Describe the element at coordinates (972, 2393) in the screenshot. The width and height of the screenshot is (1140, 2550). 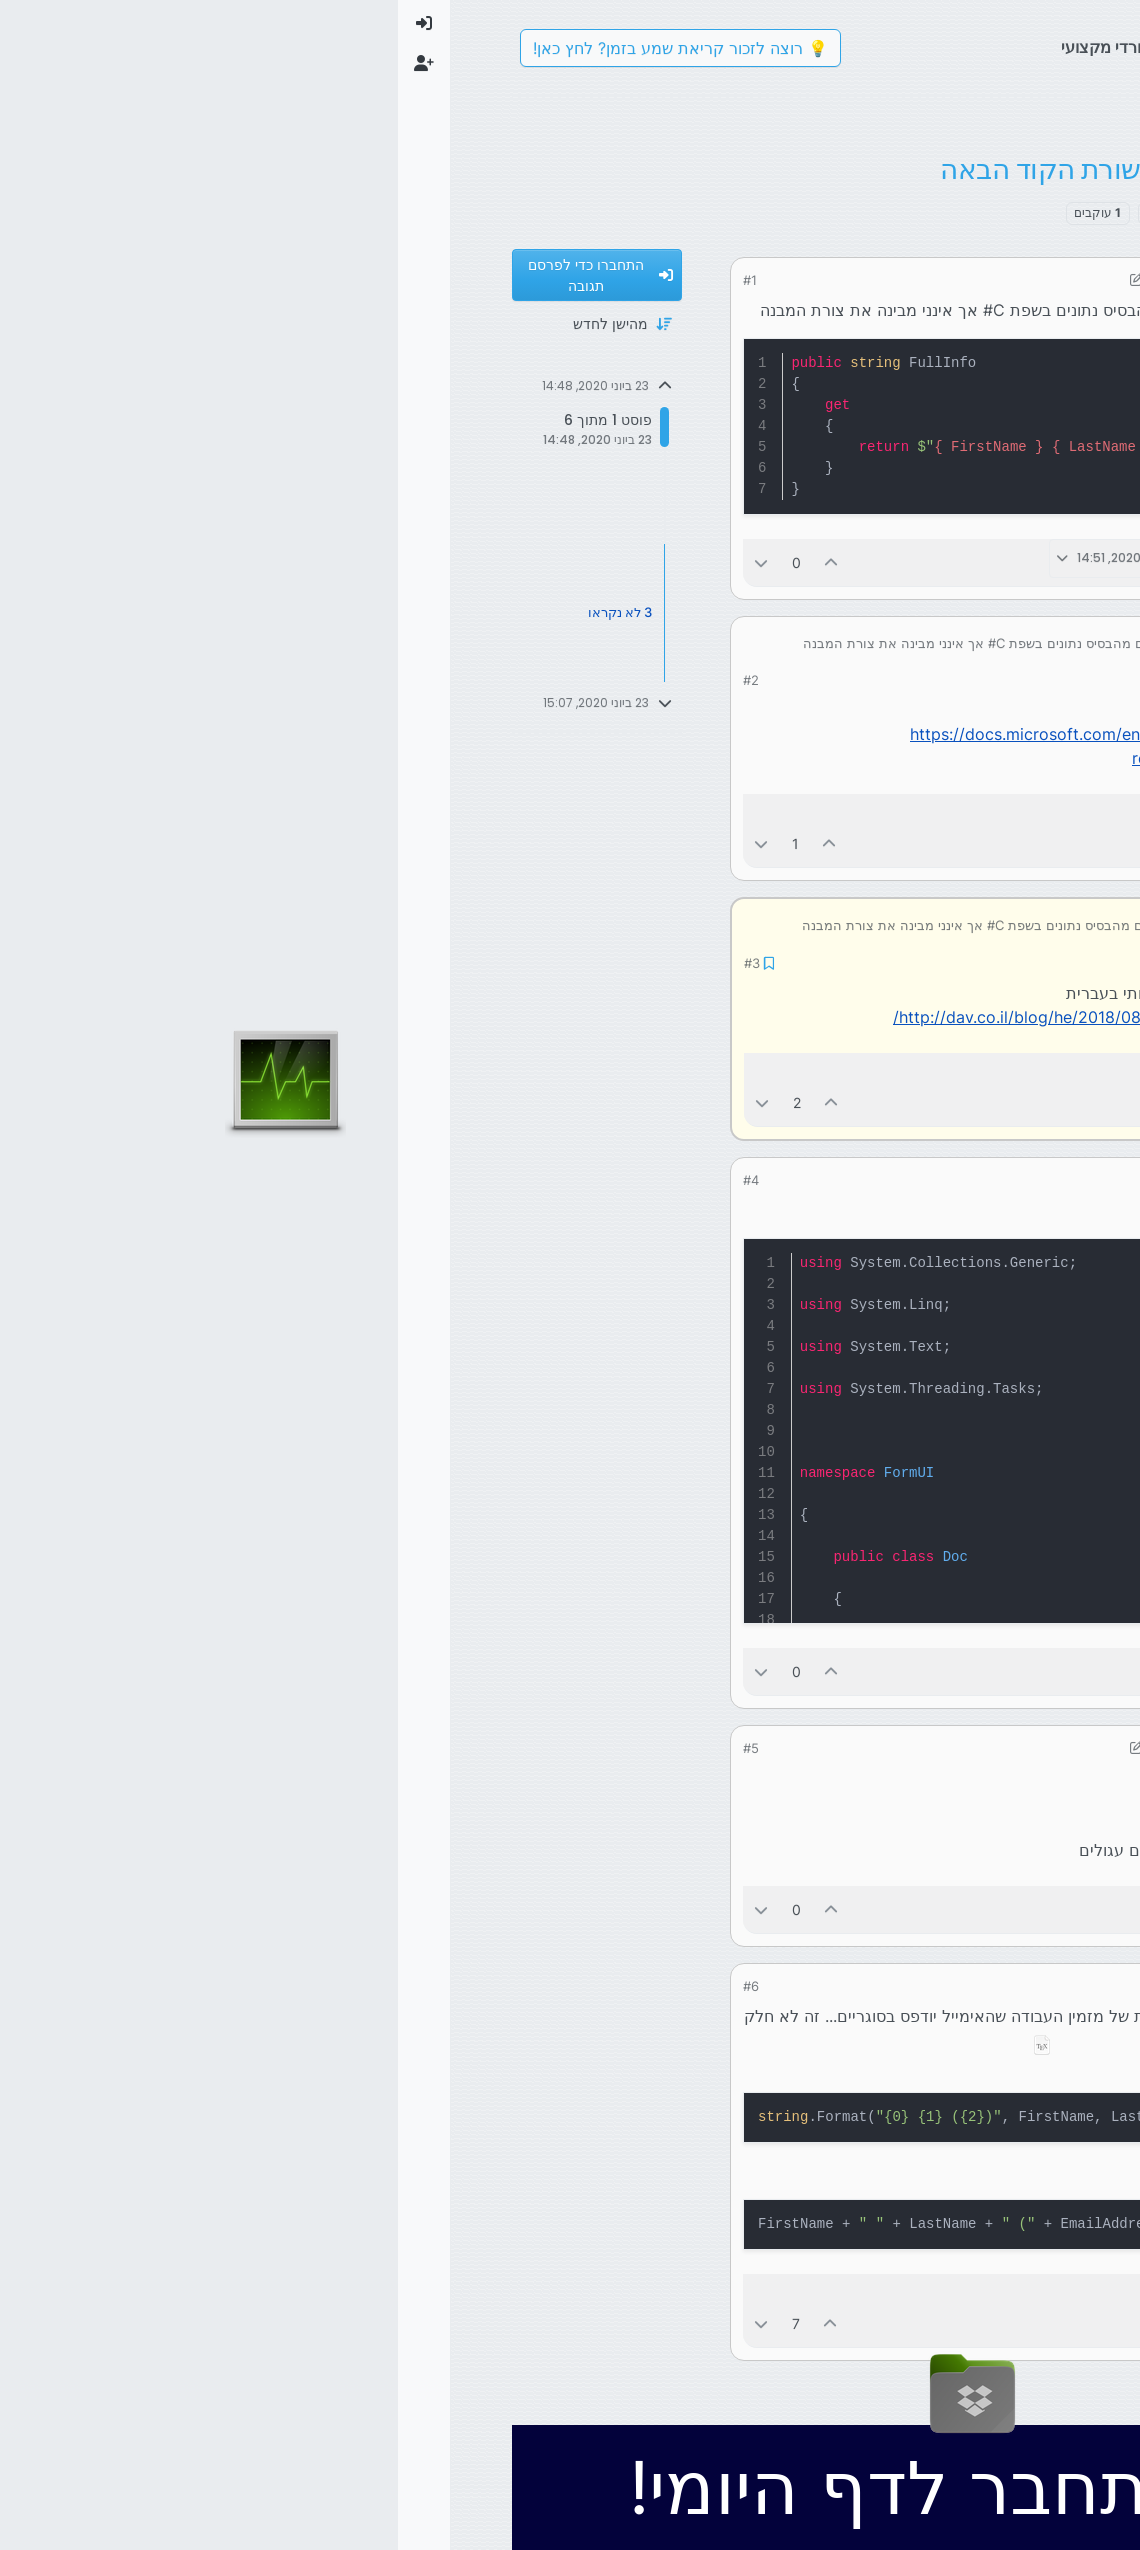
I see `open your dropbox synced folder` at that location.